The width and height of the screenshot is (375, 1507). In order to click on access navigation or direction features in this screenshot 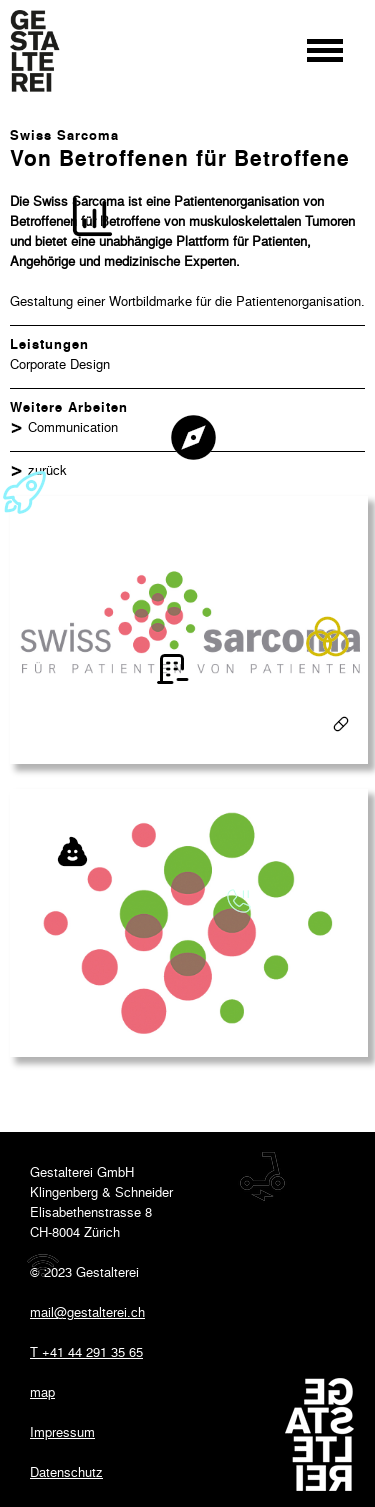, I will do `click(193, 437)`.